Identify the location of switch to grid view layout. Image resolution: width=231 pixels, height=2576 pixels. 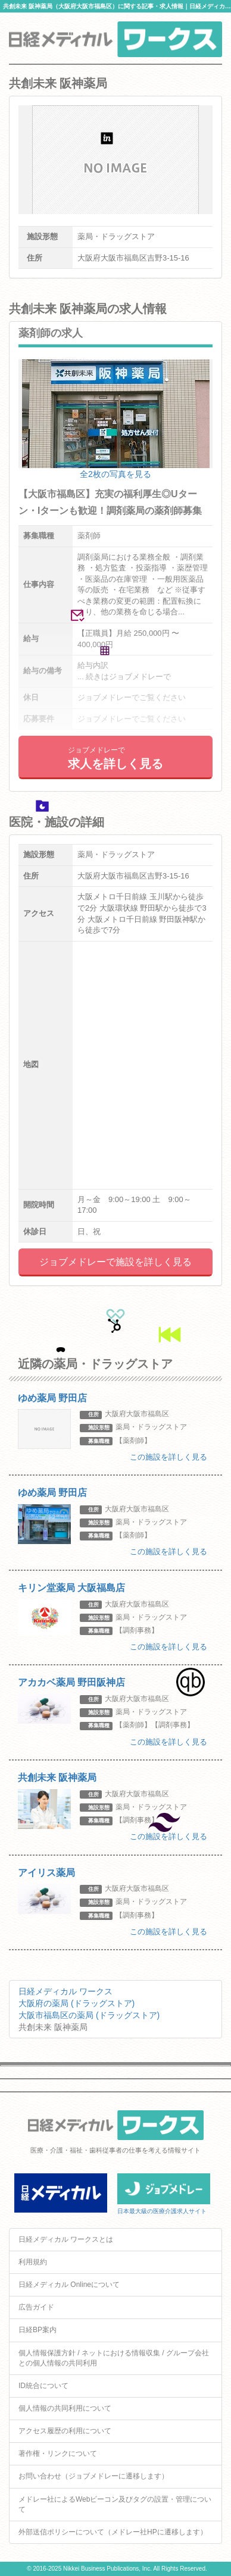
(105, 651).